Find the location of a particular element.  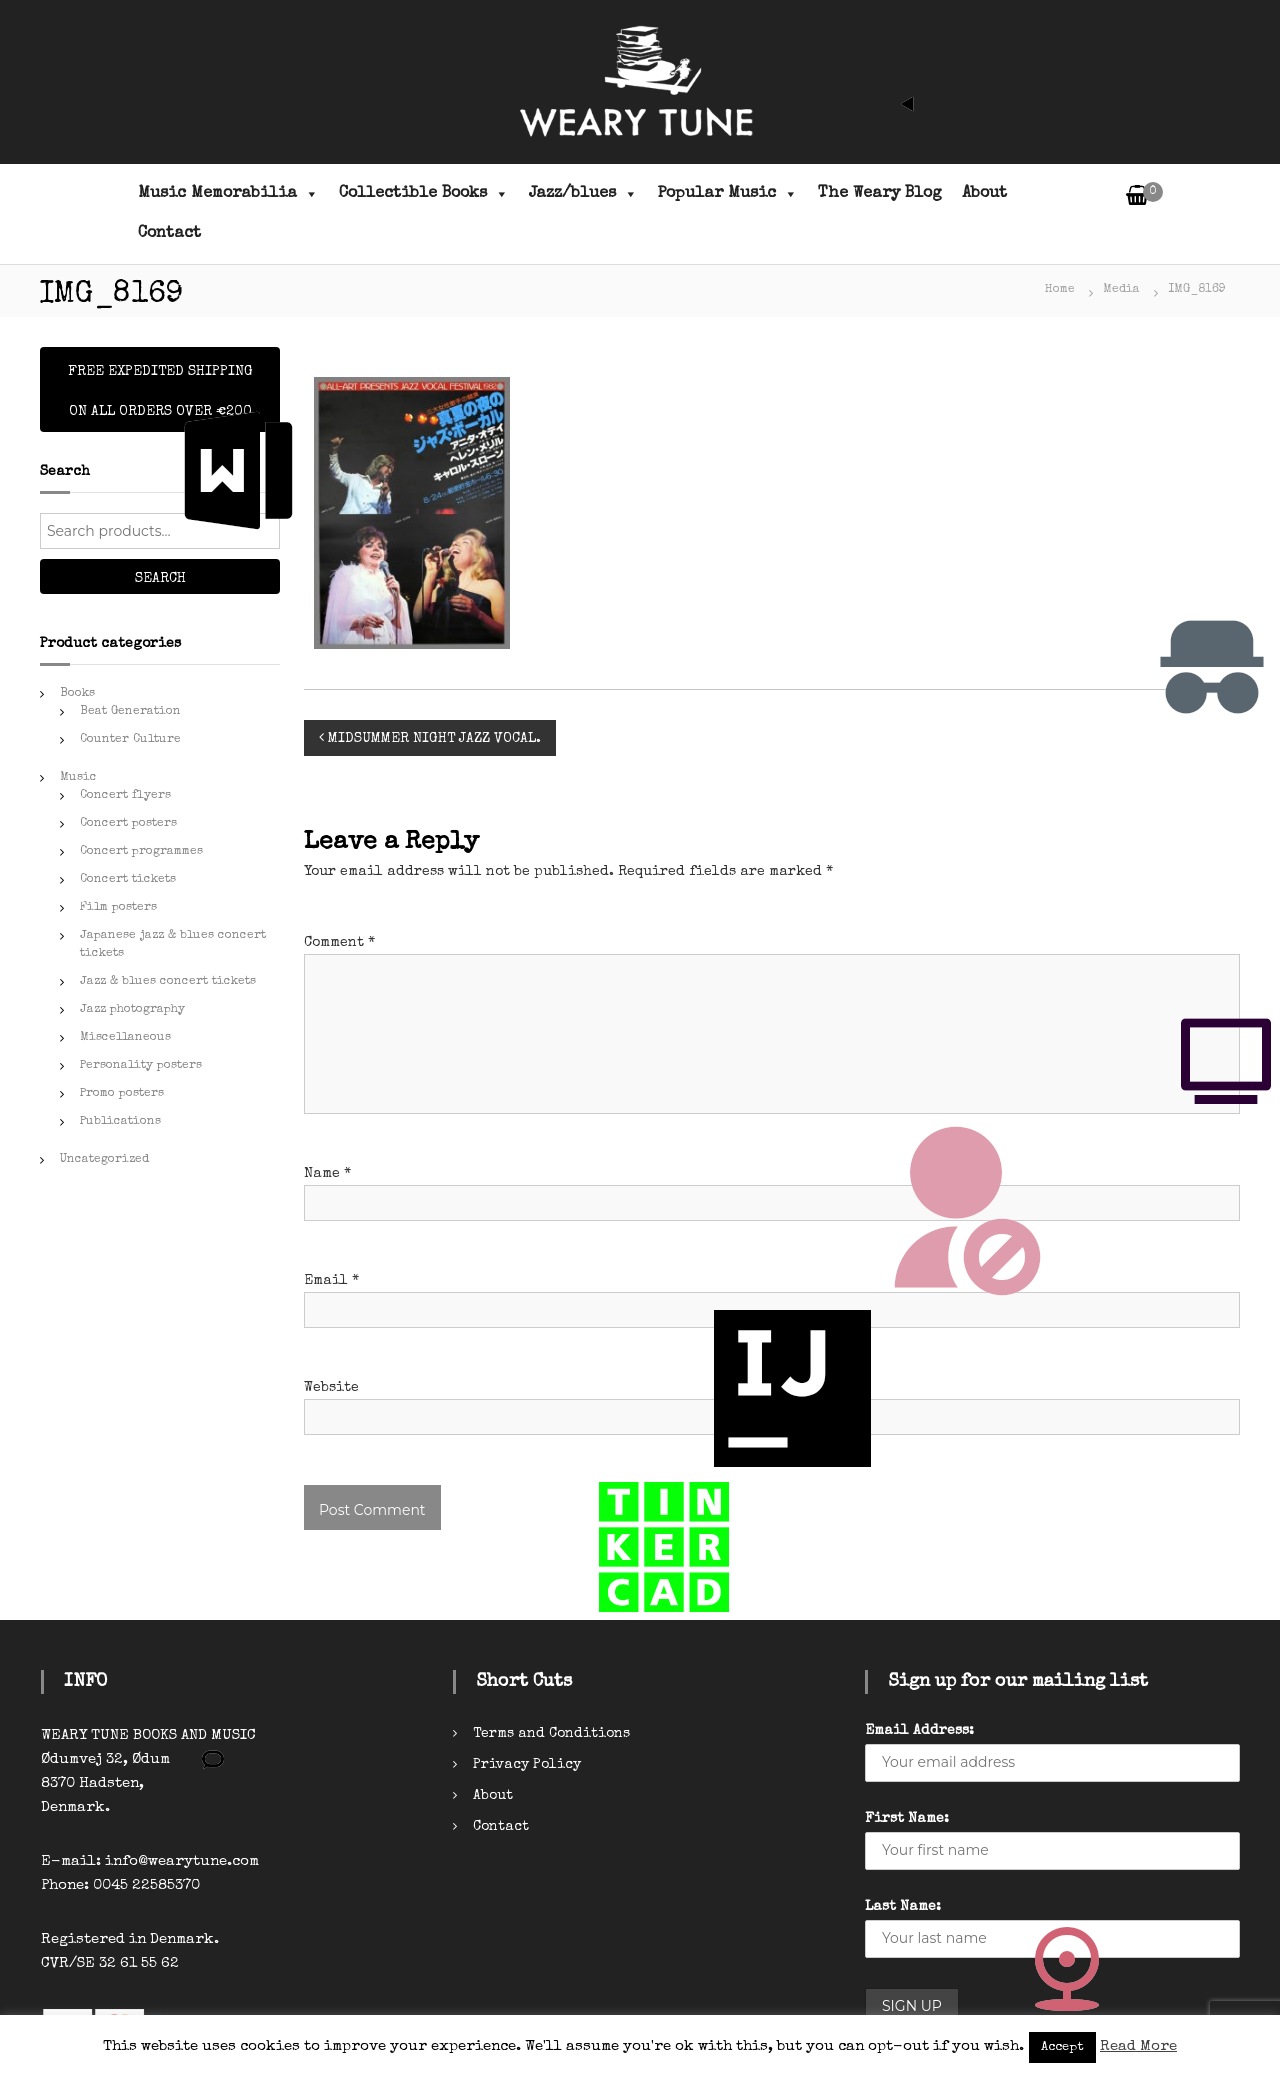

visit The Conversation website is located at coordinates (213, 1760).